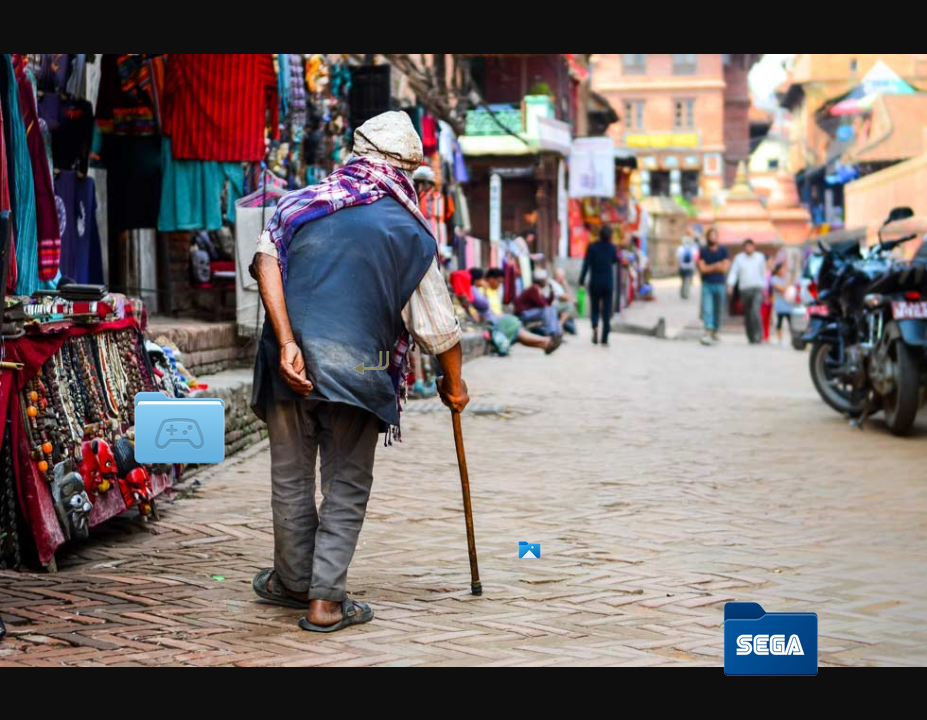  I want to click on reply to all recipients of an email, so click(370, 360).